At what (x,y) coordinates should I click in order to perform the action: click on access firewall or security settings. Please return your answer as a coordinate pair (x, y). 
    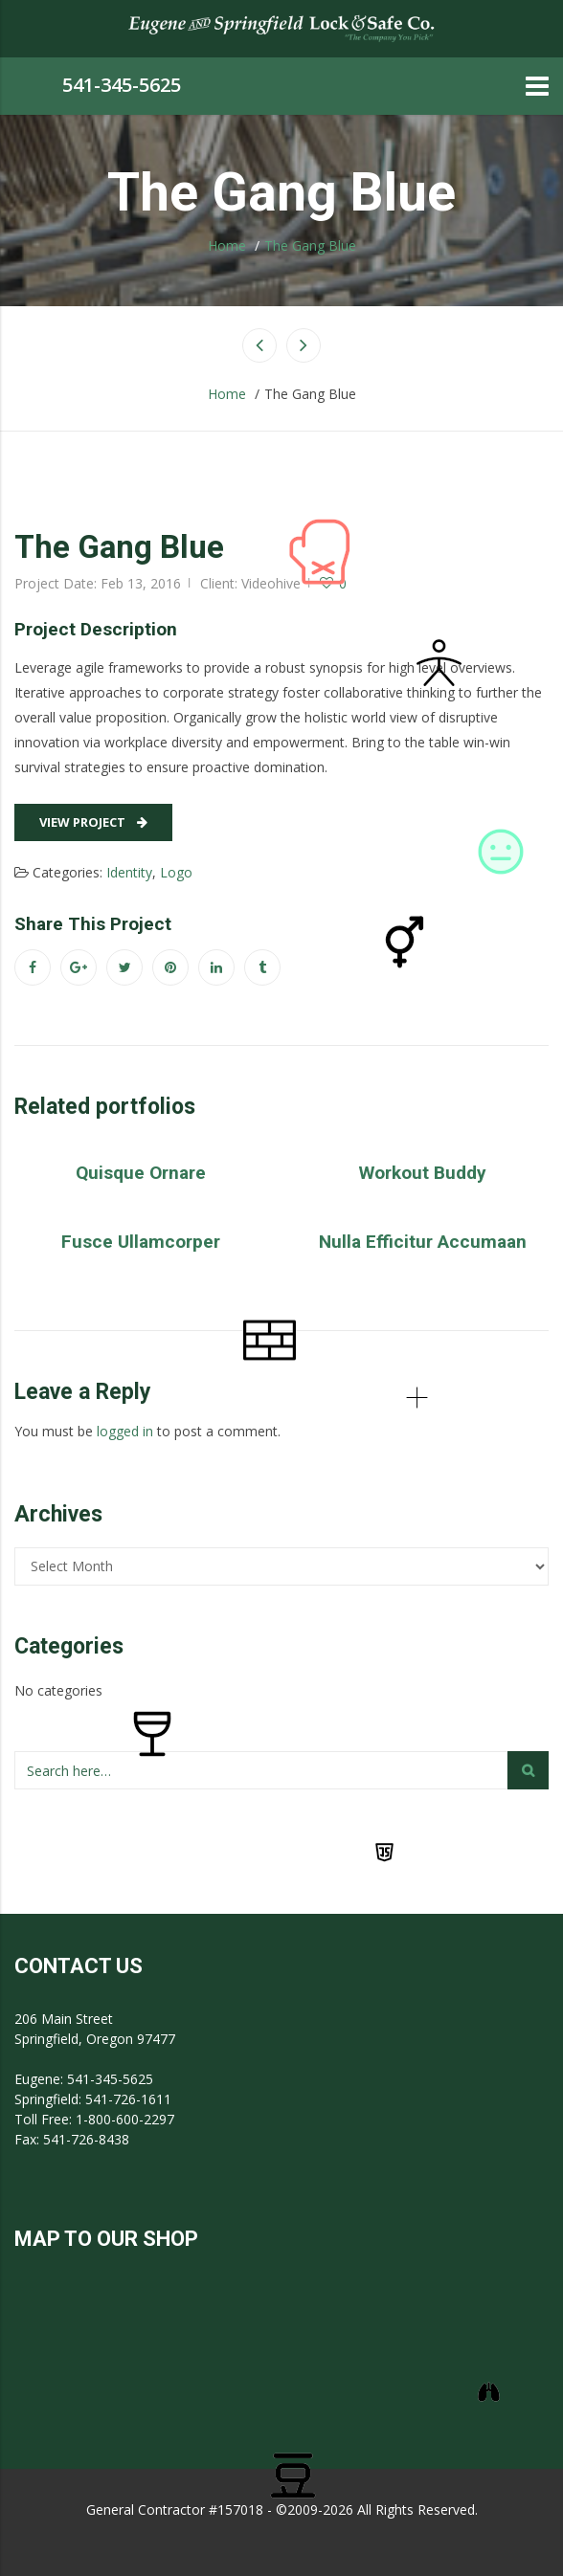
    Looking at the image, I should click on (269, 1340).